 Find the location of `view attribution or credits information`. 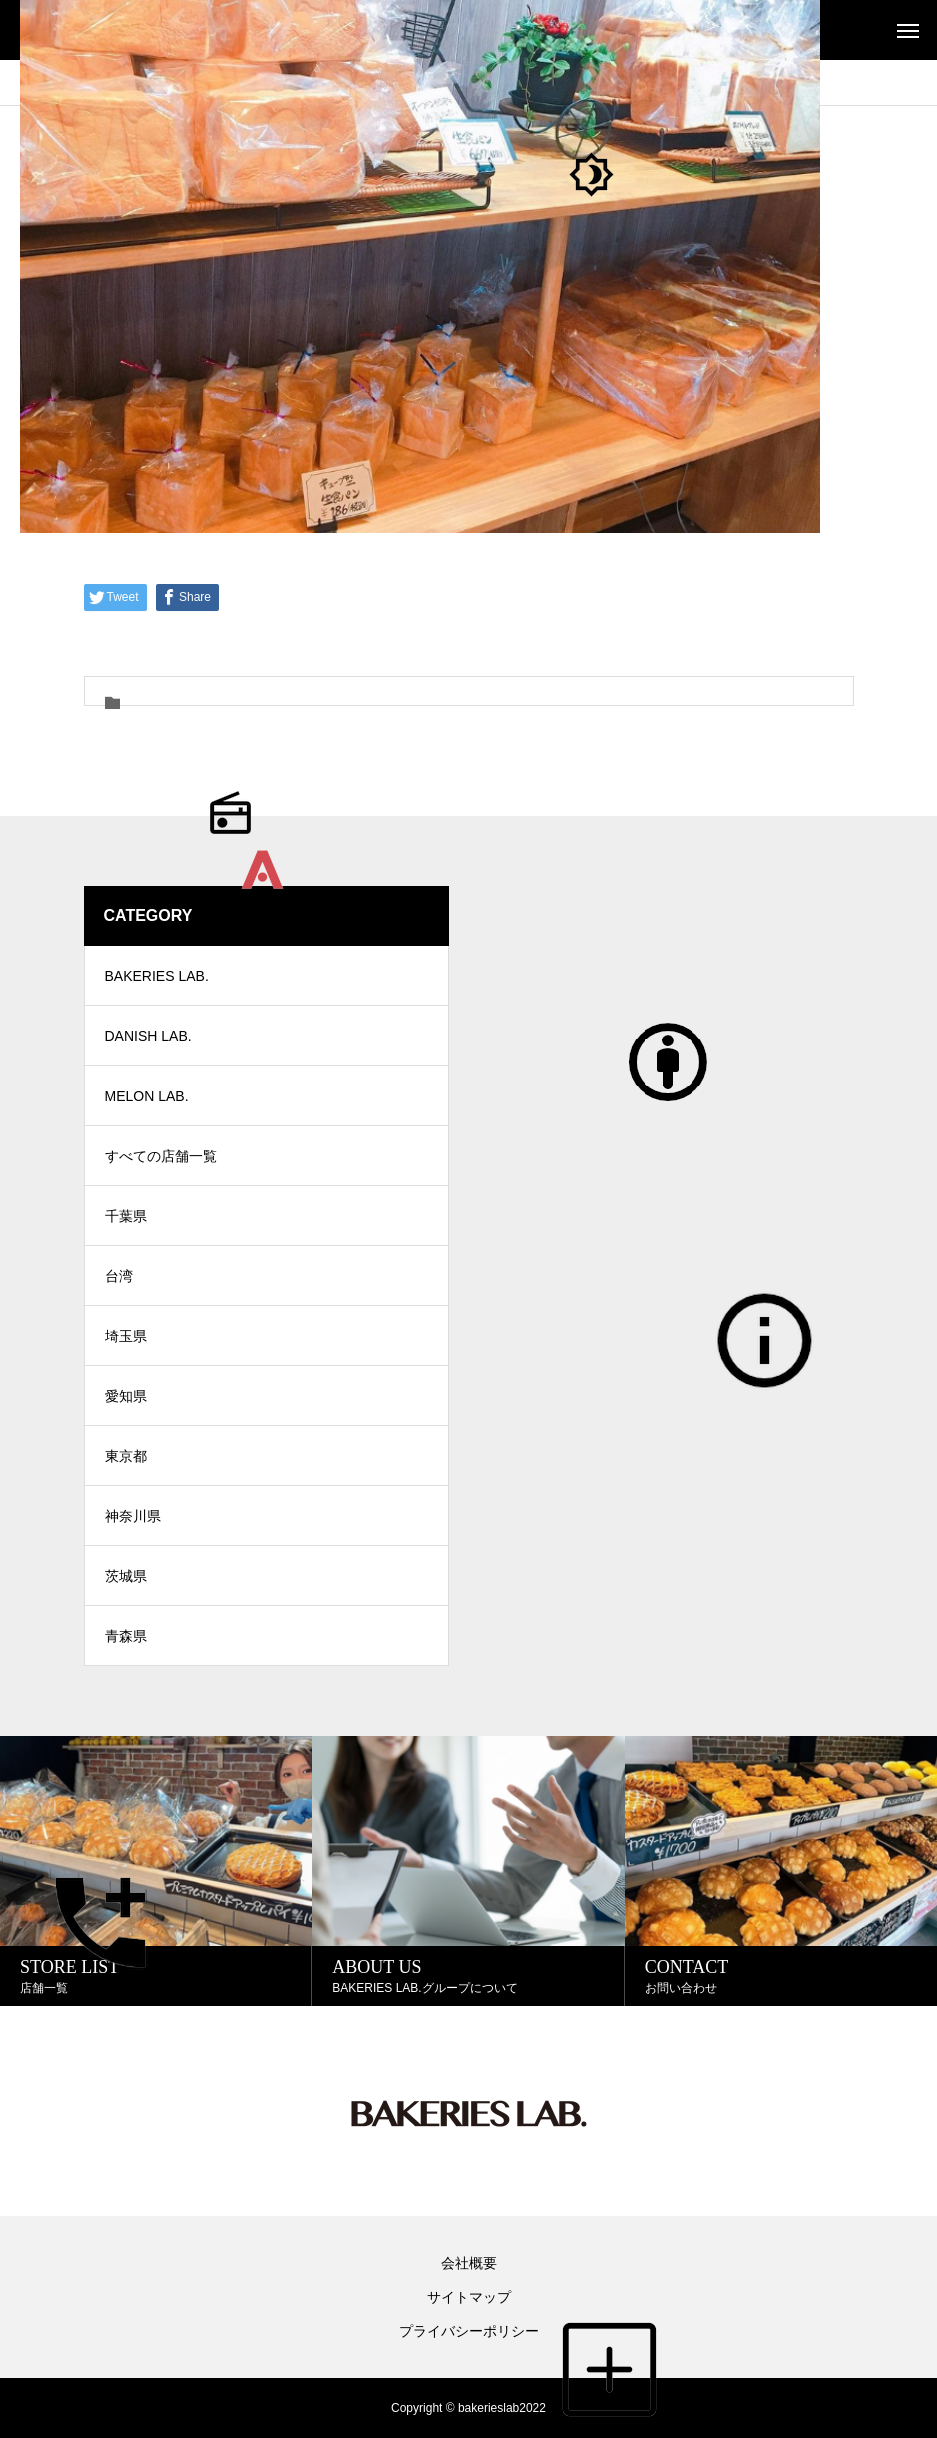

view attribution or credits information is located at coordinates (668, 1062).